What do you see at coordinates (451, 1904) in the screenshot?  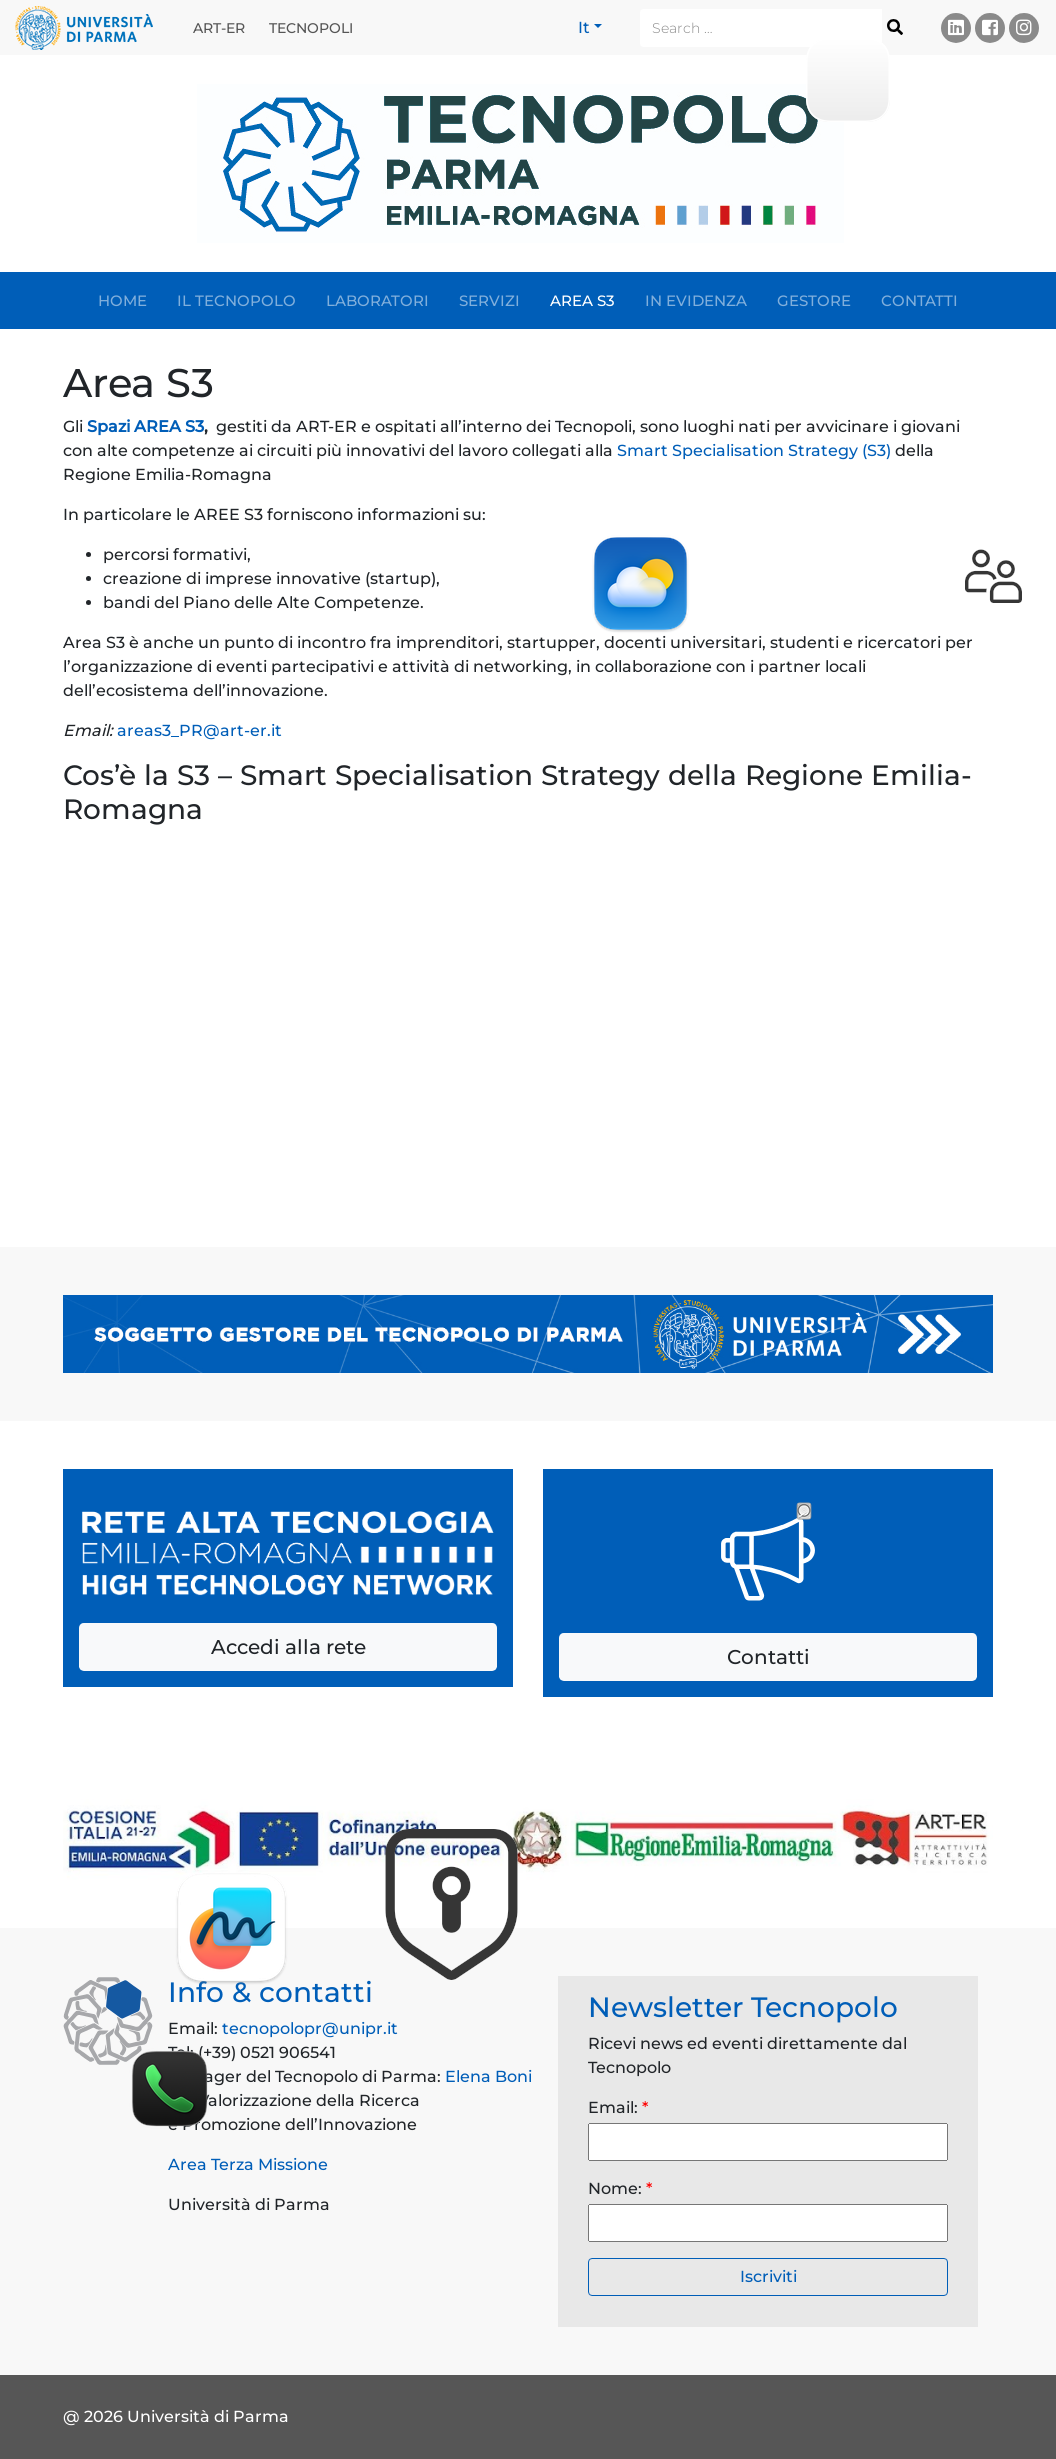 I see `access device security settings` at bounding box center [451, 1904].